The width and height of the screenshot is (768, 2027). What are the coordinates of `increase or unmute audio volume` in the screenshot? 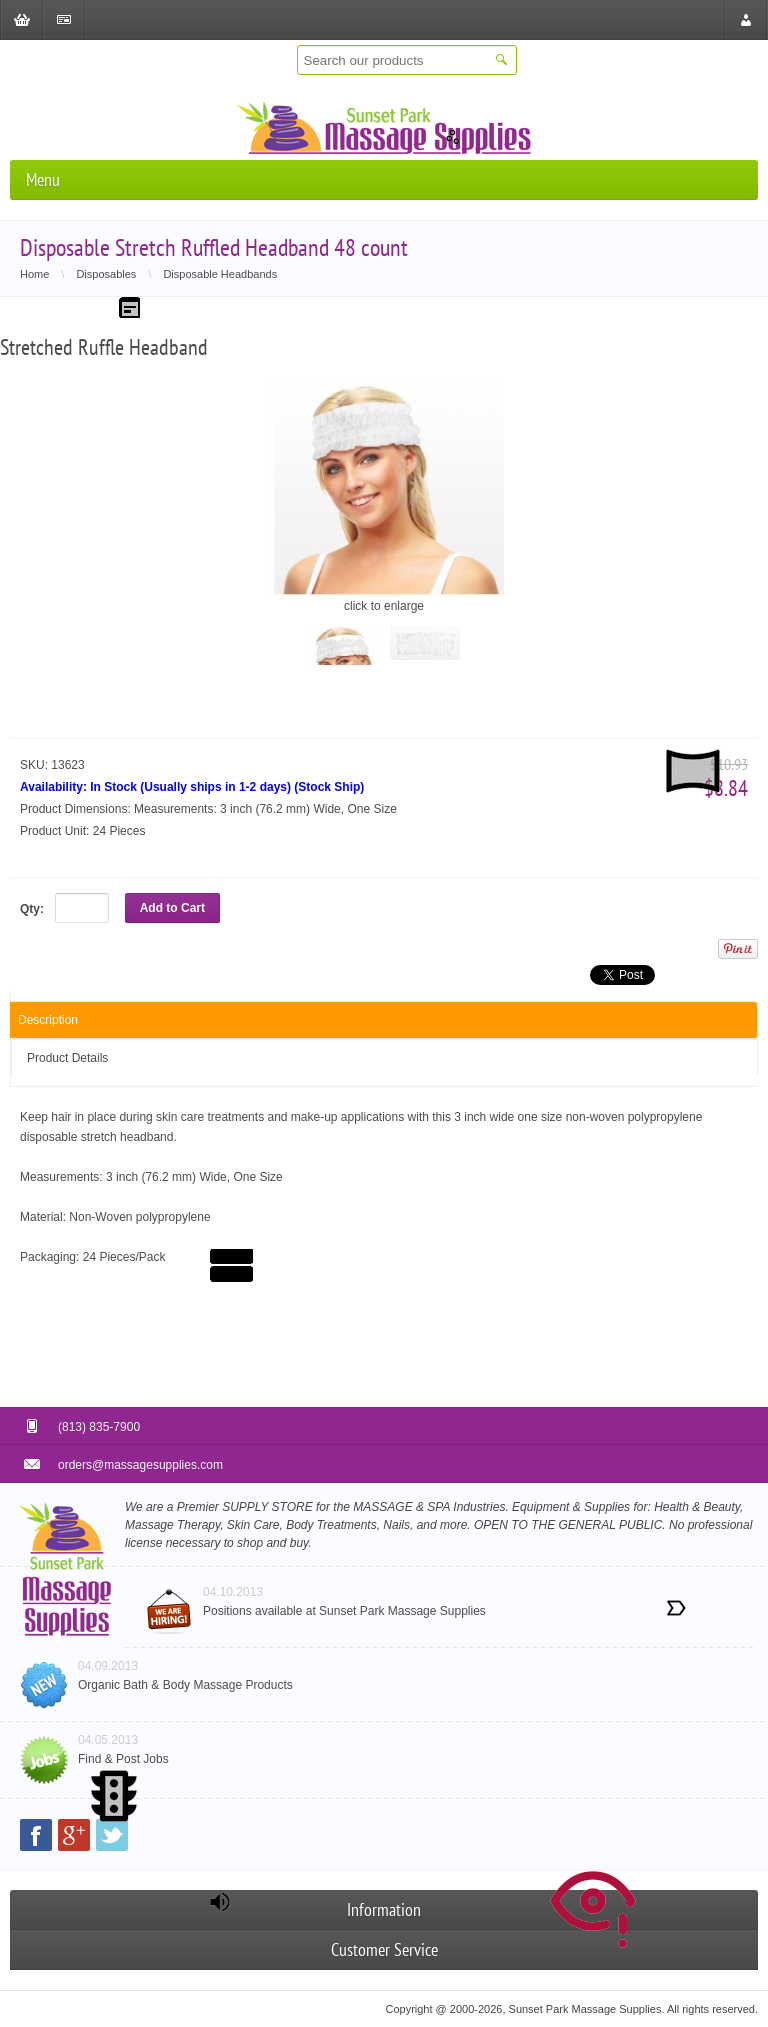 It's located at (220, 1902).